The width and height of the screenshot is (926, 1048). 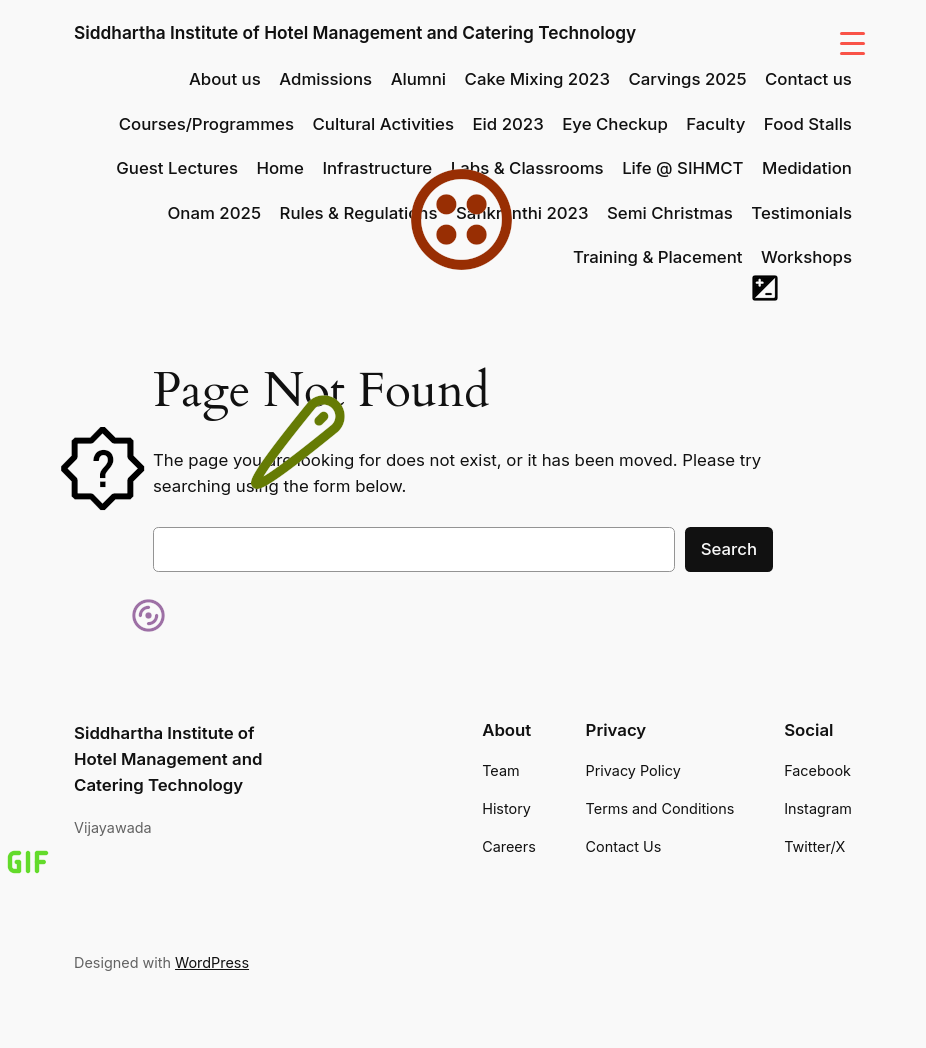 I want to click on indicates unverified or unknown status, so click(x=102, y=468).